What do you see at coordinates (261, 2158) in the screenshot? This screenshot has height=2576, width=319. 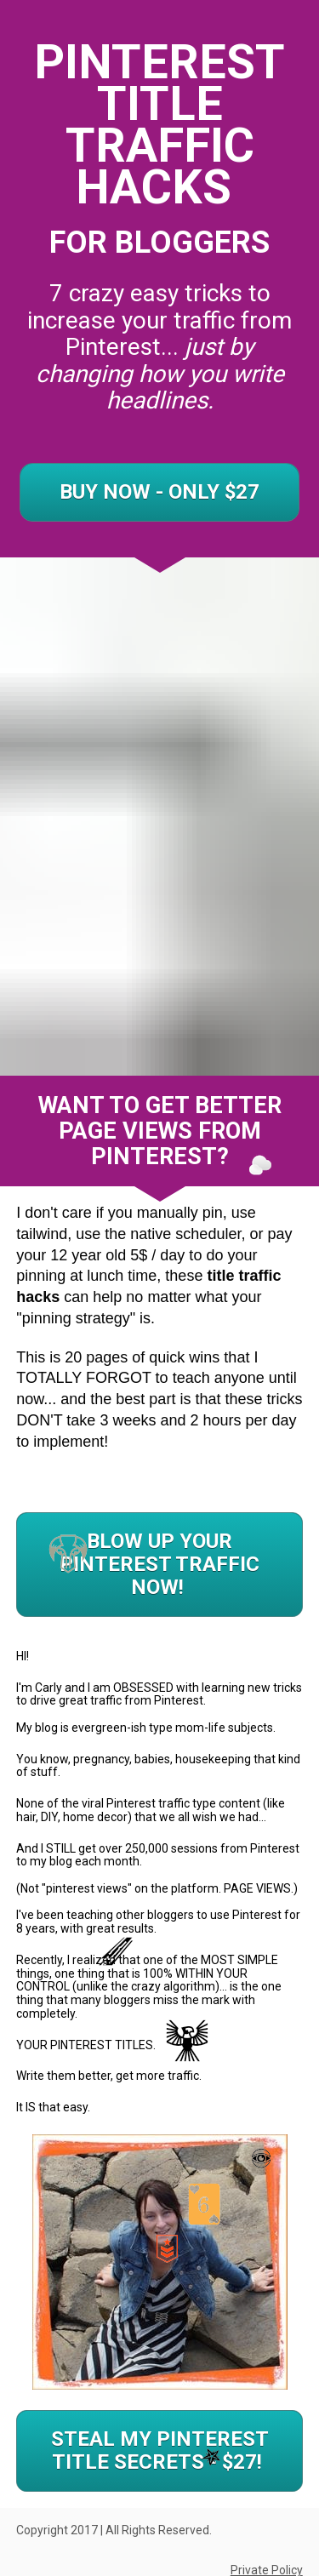 I see `toggle password visibility off` at bounding box center [261, 2158].